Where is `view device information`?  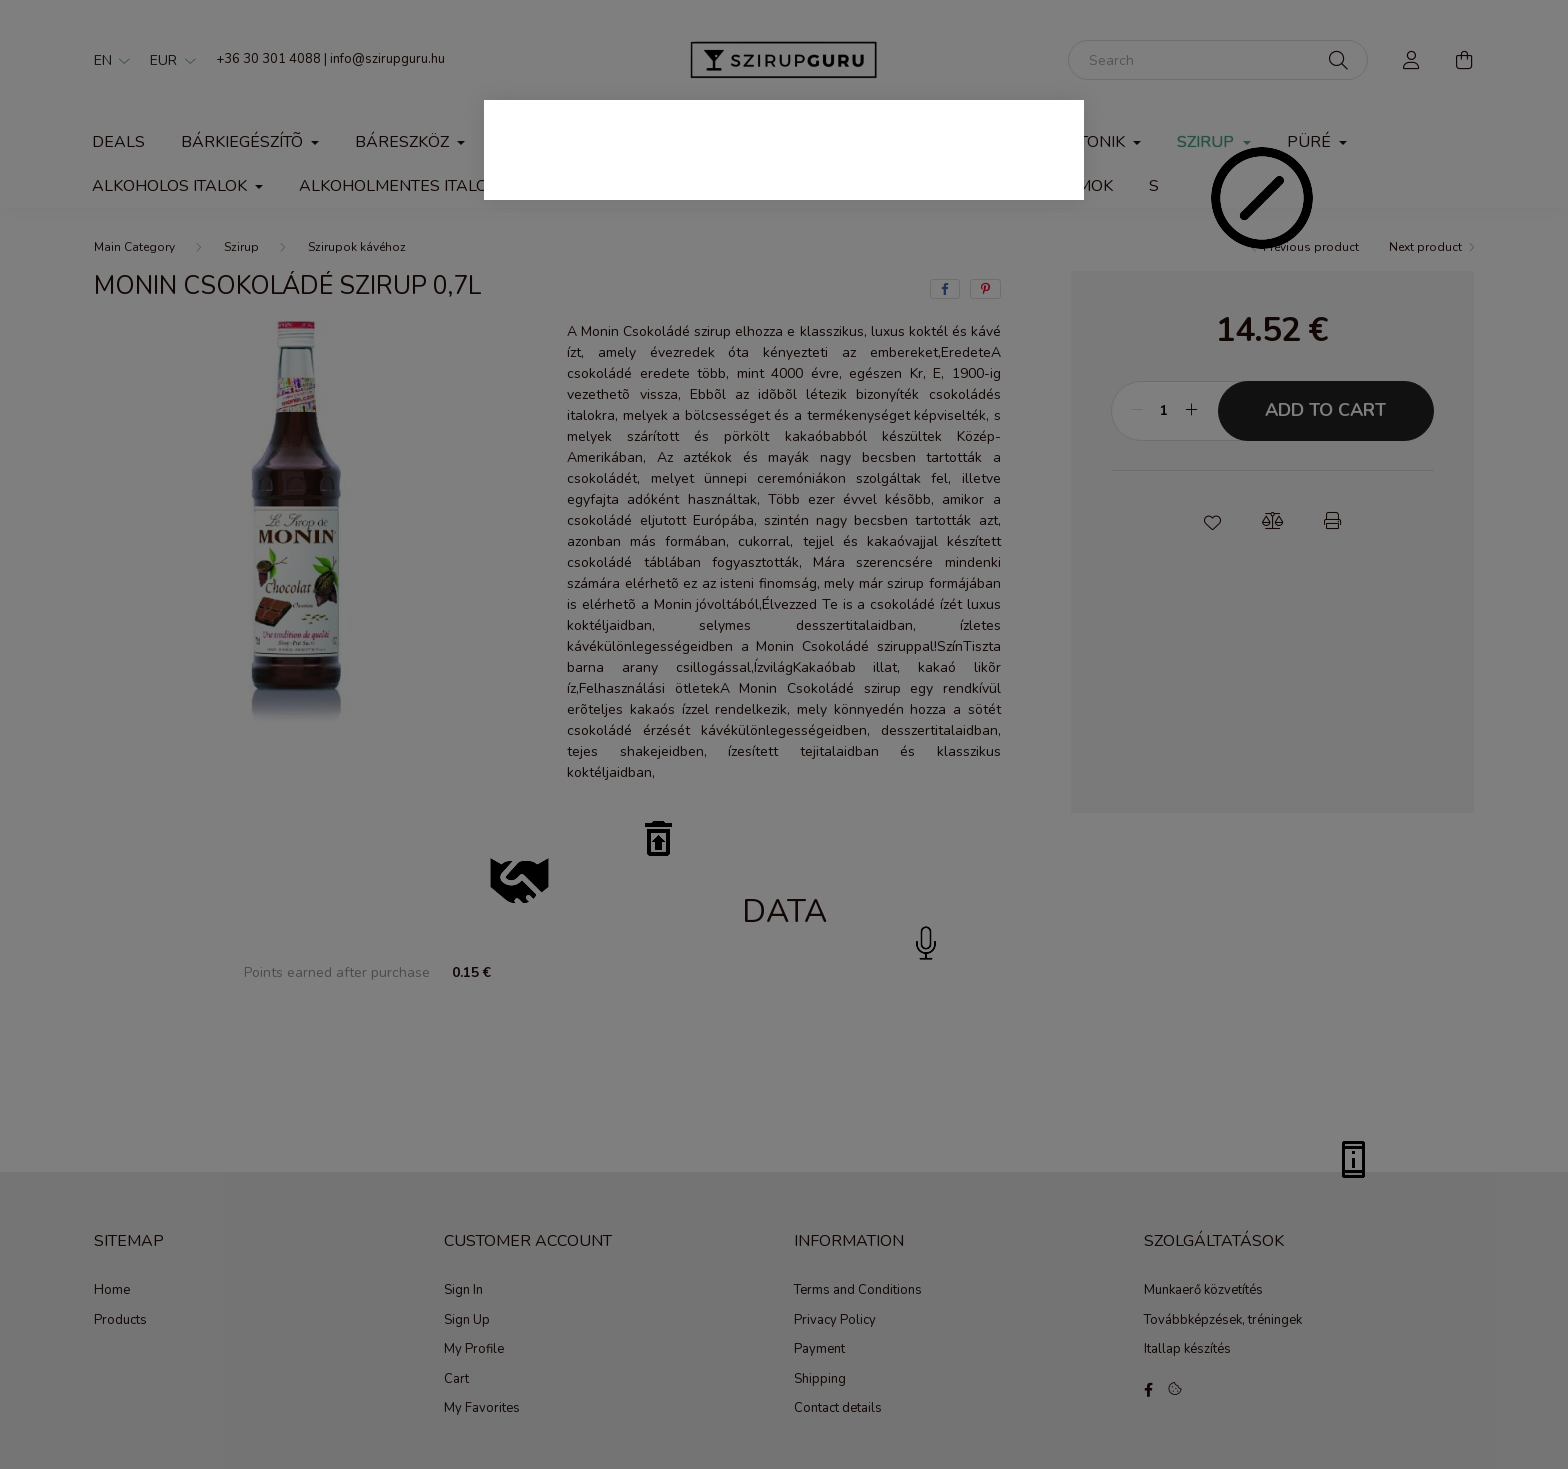
view device information is located at coordinates (1353, 1159).